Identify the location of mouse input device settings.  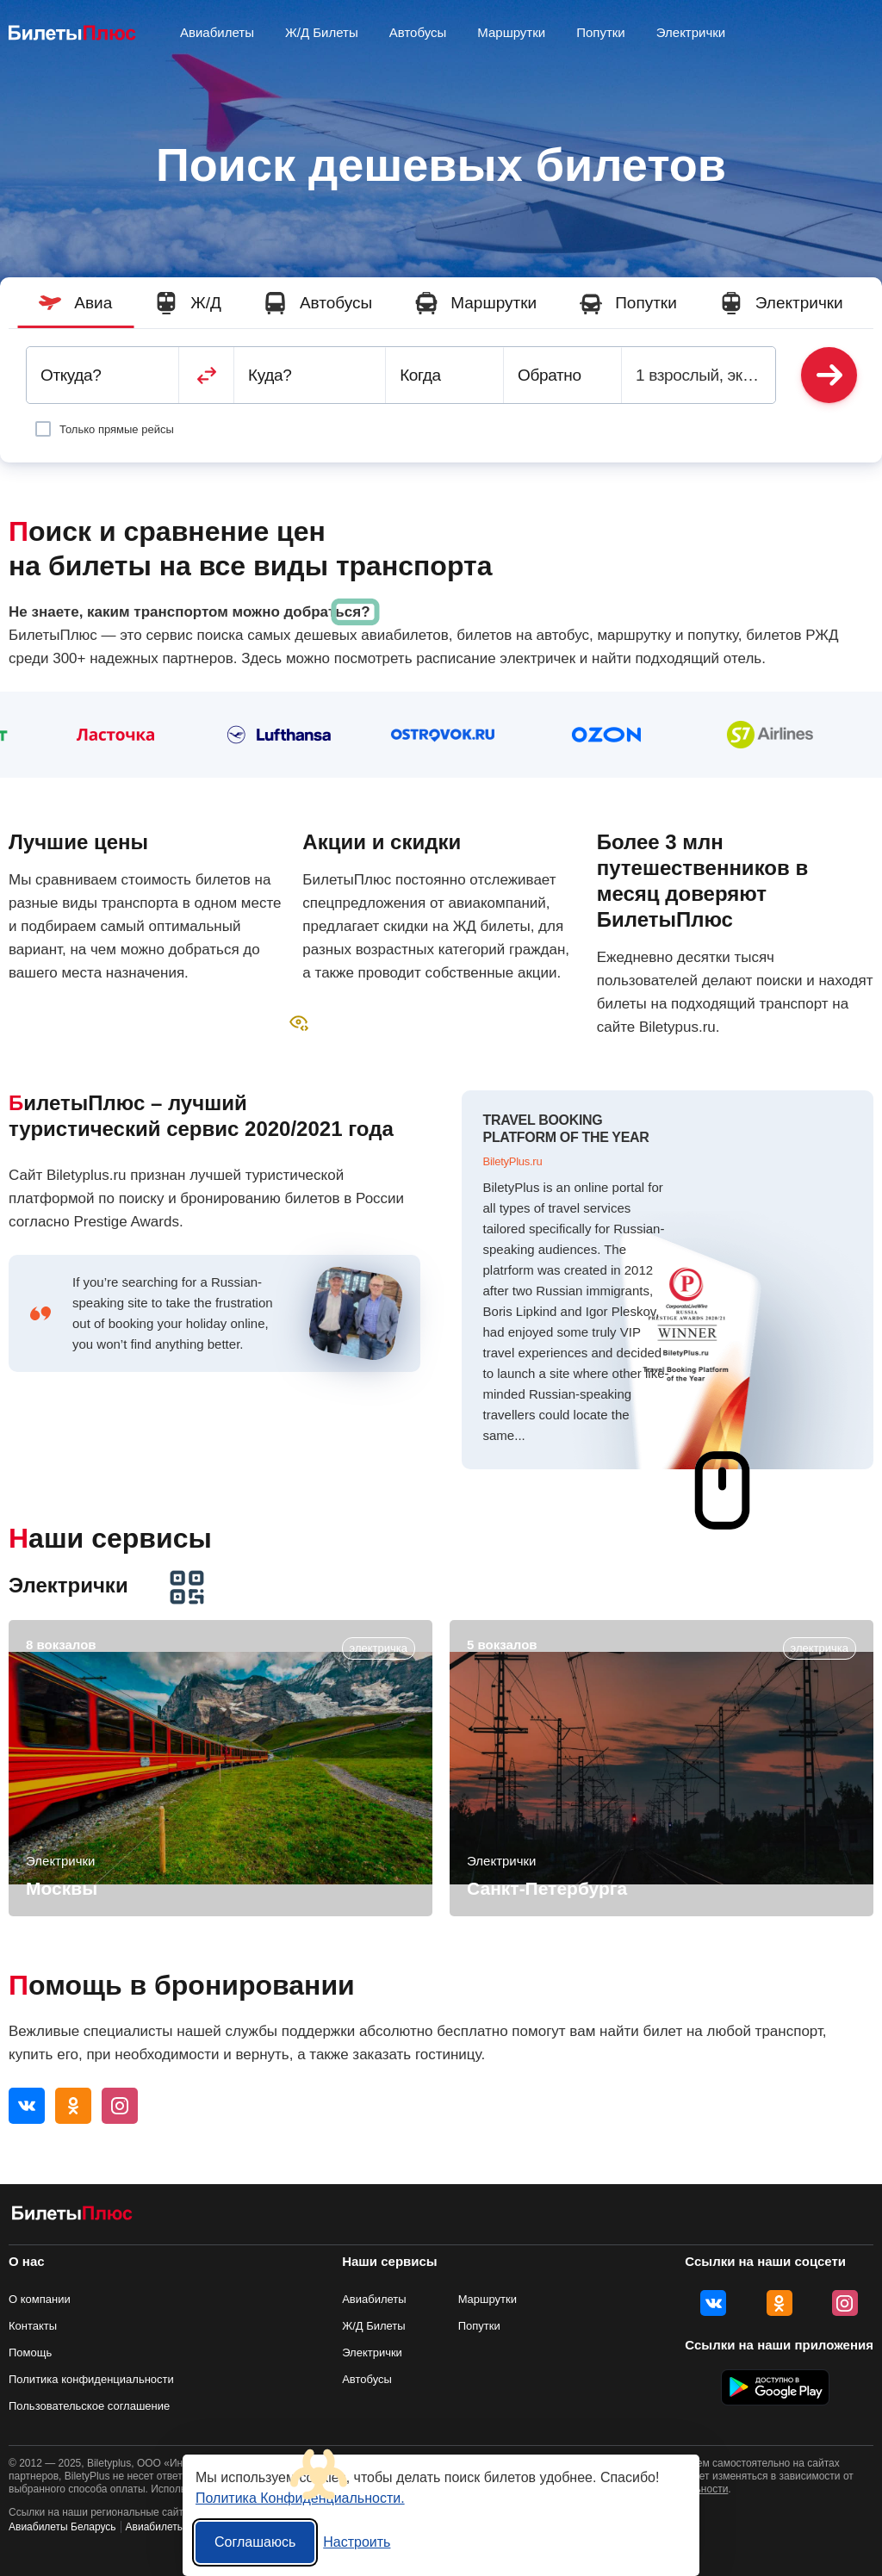
(722, 1490).